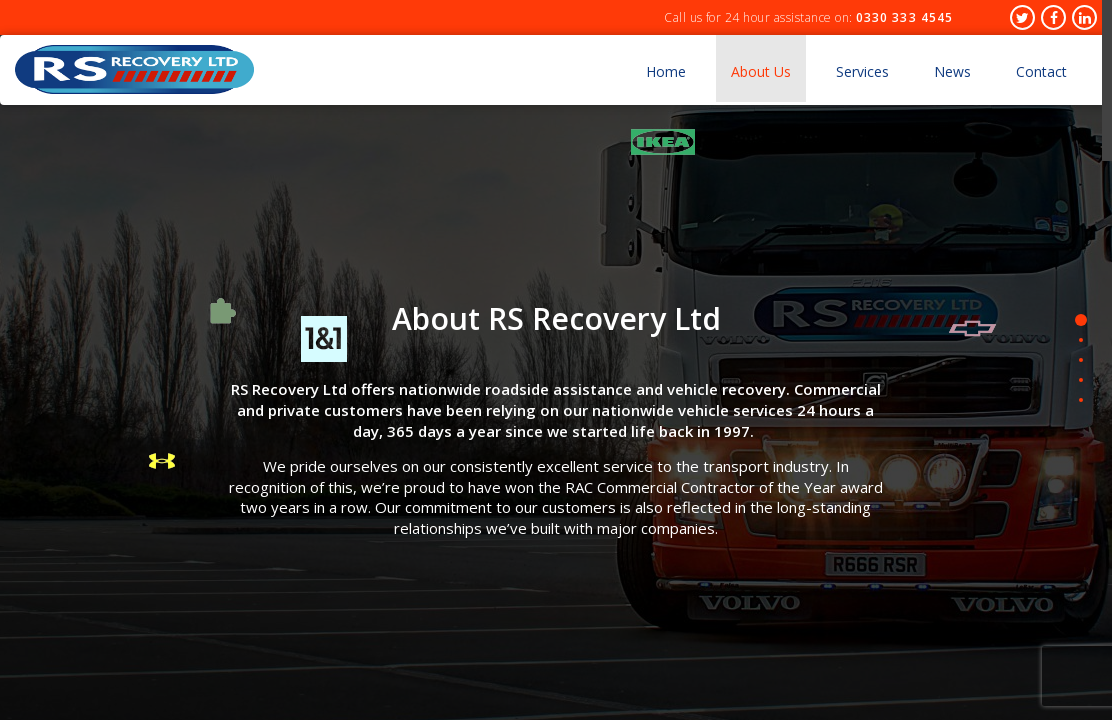  What do you see at coordinates (324, 339) in the screenshot?
I see `1&1 web hosting service logo` at bounding box center [324, 339].